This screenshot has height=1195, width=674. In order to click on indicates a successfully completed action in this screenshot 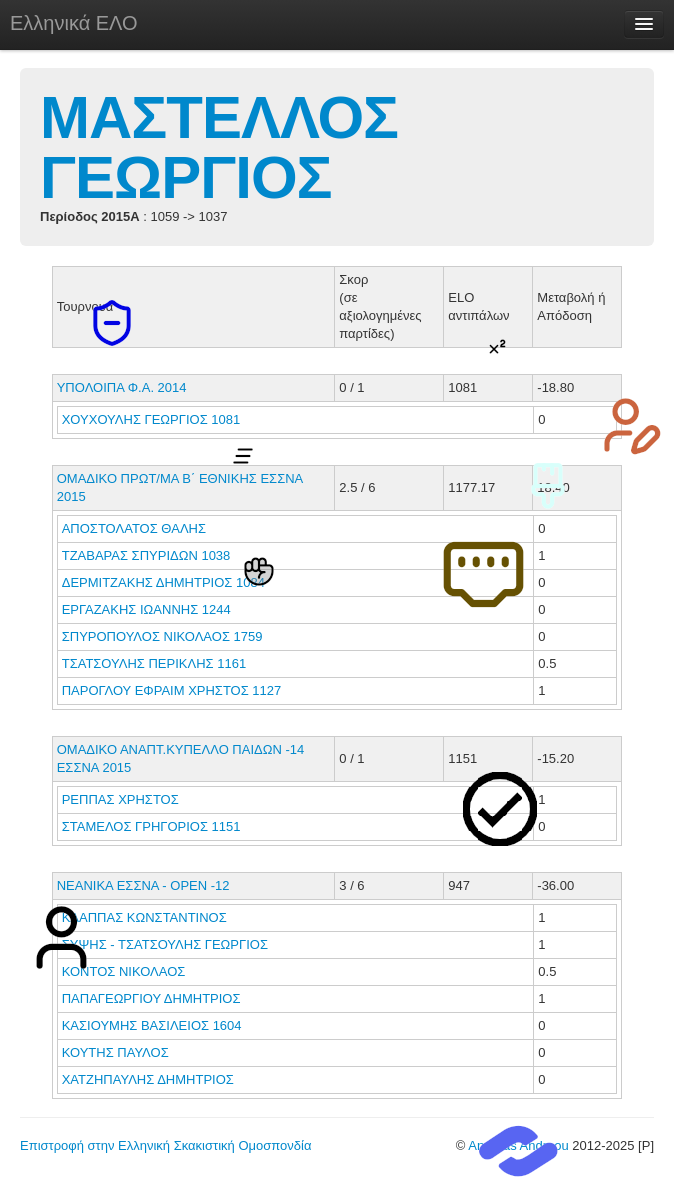, I will do `click(500, 809)`.